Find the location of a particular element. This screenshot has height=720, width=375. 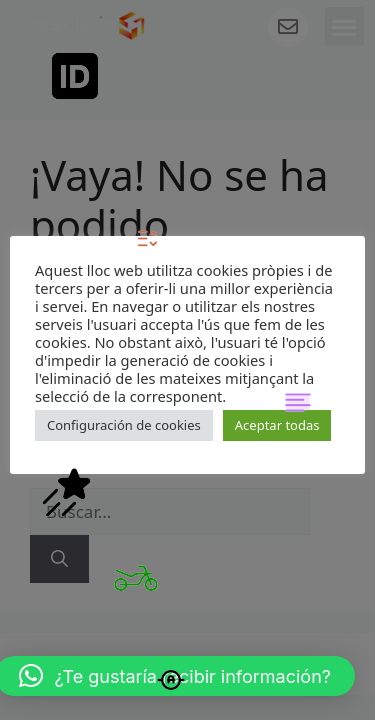

select motorcycle as vehicle type is located at coordinates (136, 579).